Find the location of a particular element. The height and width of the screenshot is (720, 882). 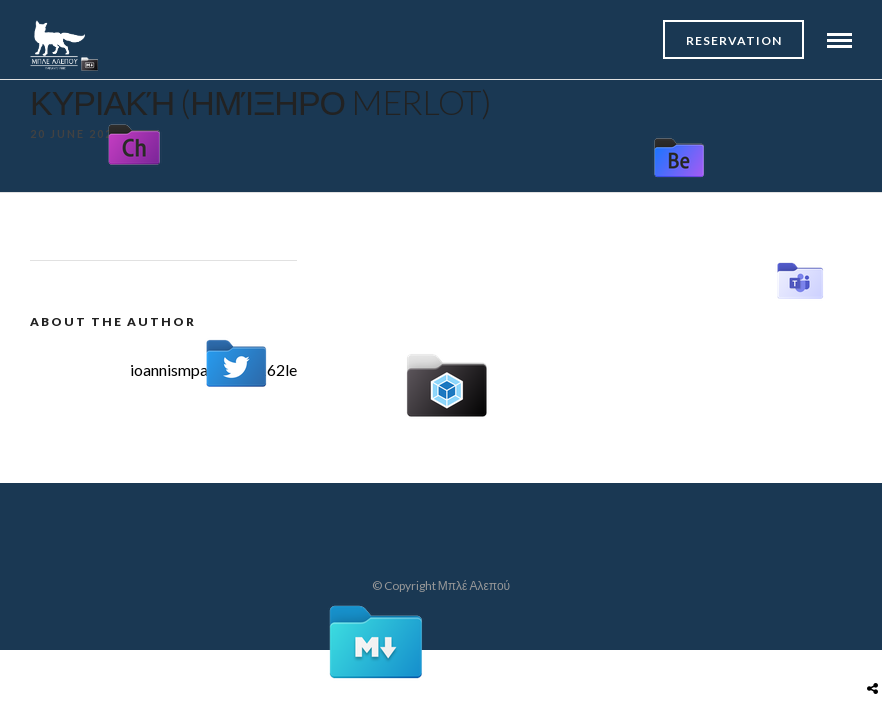

open adobe character animator project folder is located at coordinates (134, 146).